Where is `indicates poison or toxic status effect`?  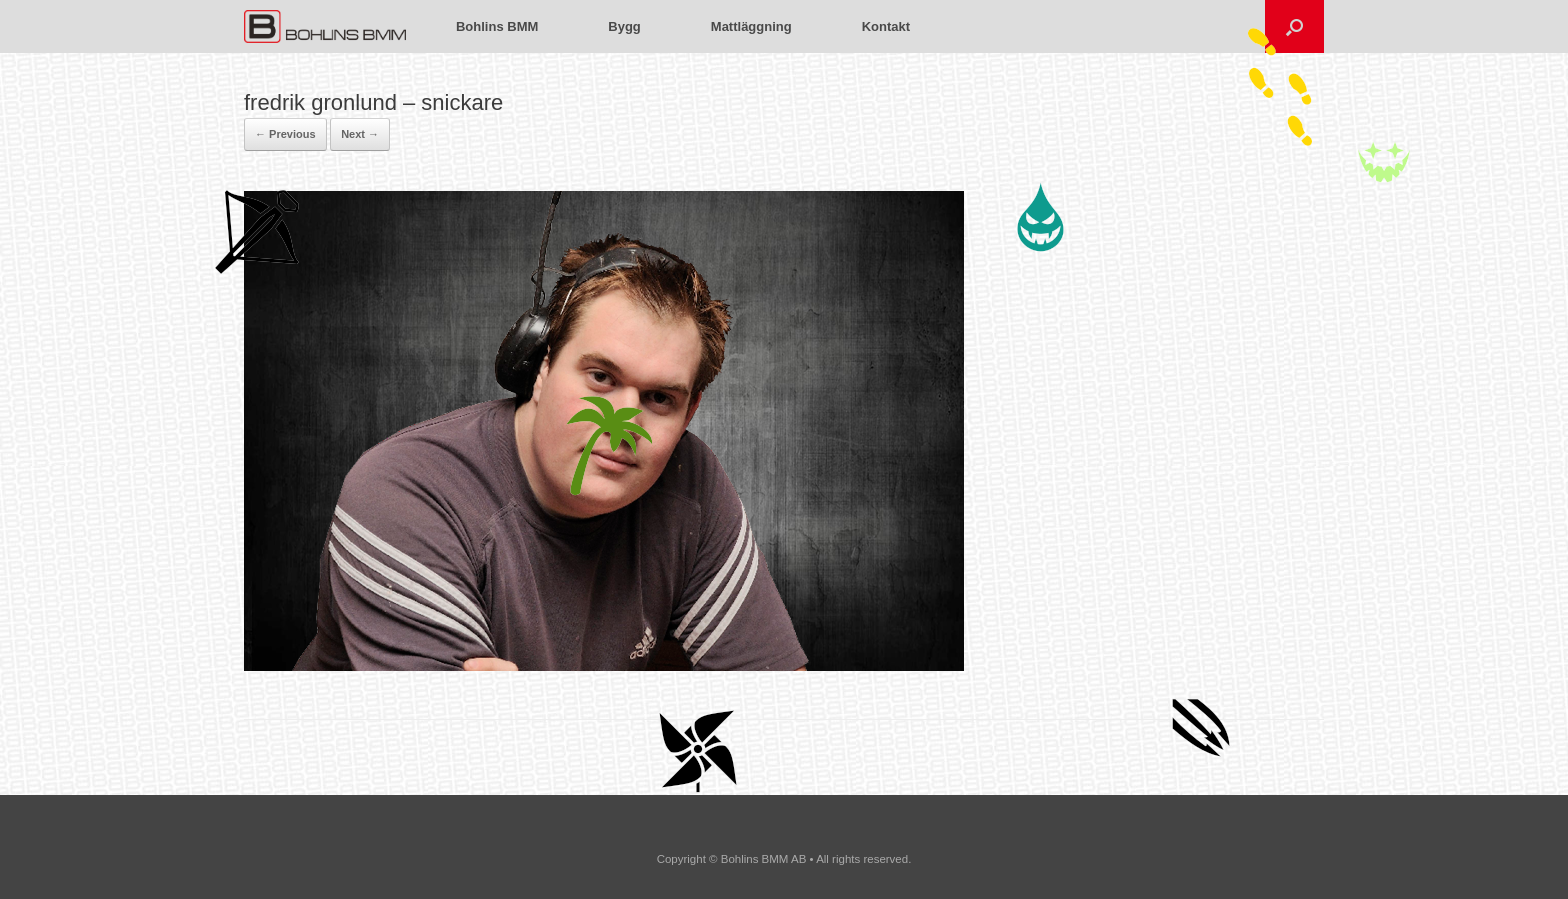 indicates poison or toxic status effect is located at coordinates (1040, 217).